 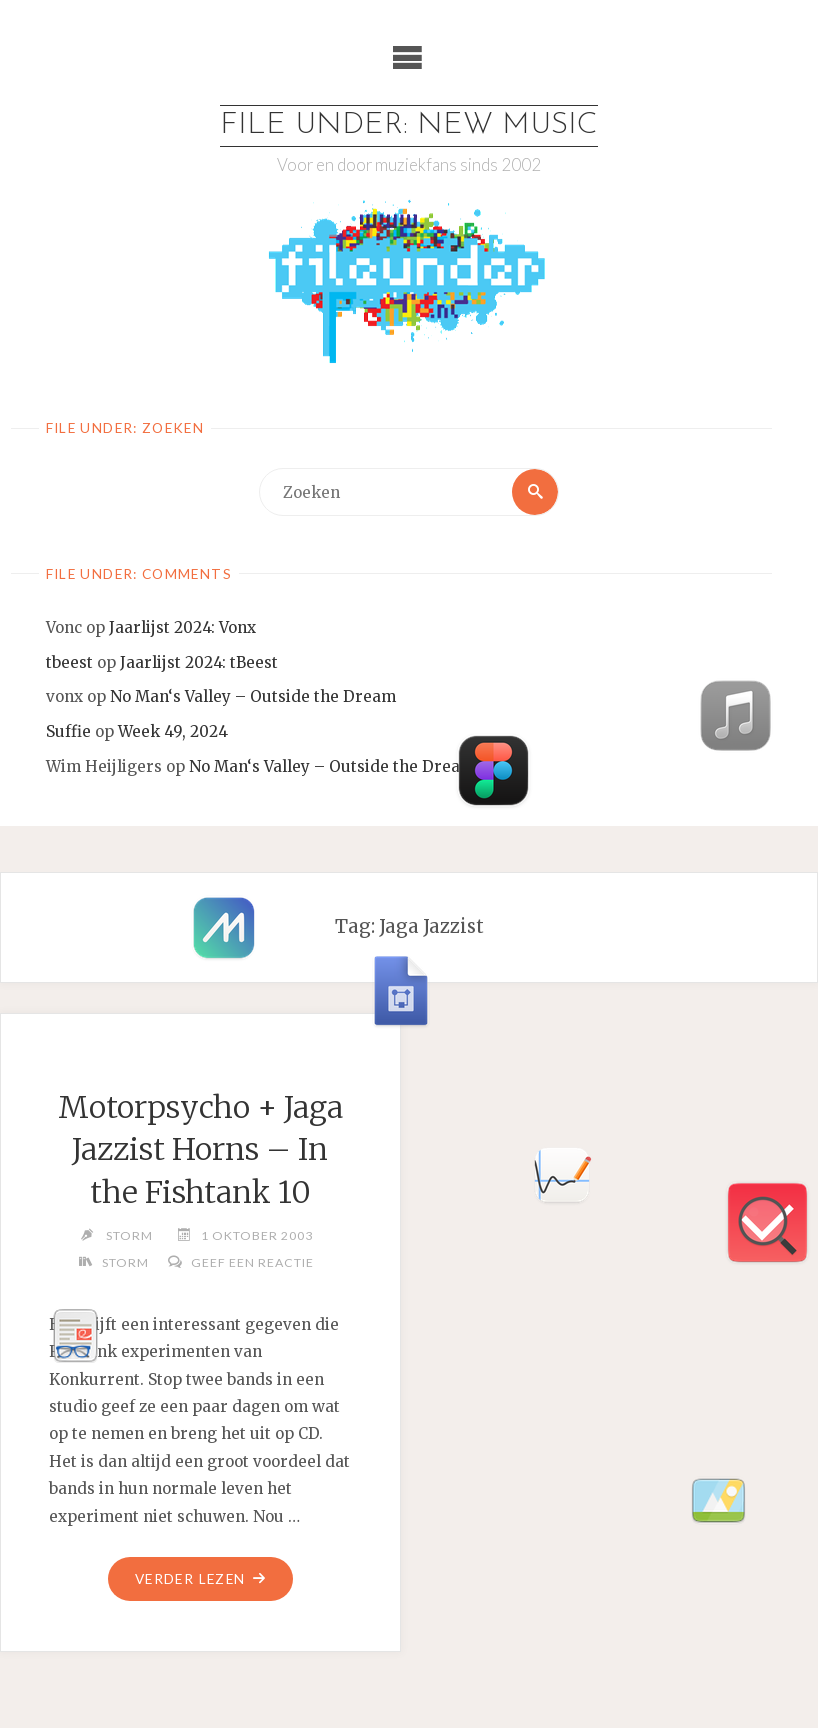 I want to click on open evince document viewer, so click(x=75, y=1335).